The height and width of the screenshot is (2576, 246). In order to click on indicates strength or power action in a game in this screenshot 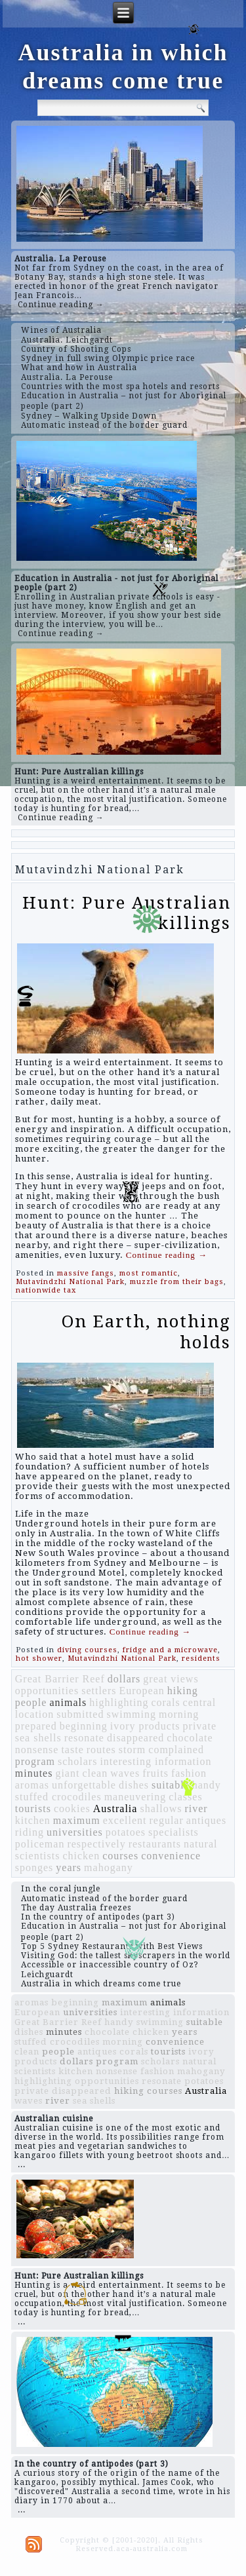, I will do `click(188, 1787)`.